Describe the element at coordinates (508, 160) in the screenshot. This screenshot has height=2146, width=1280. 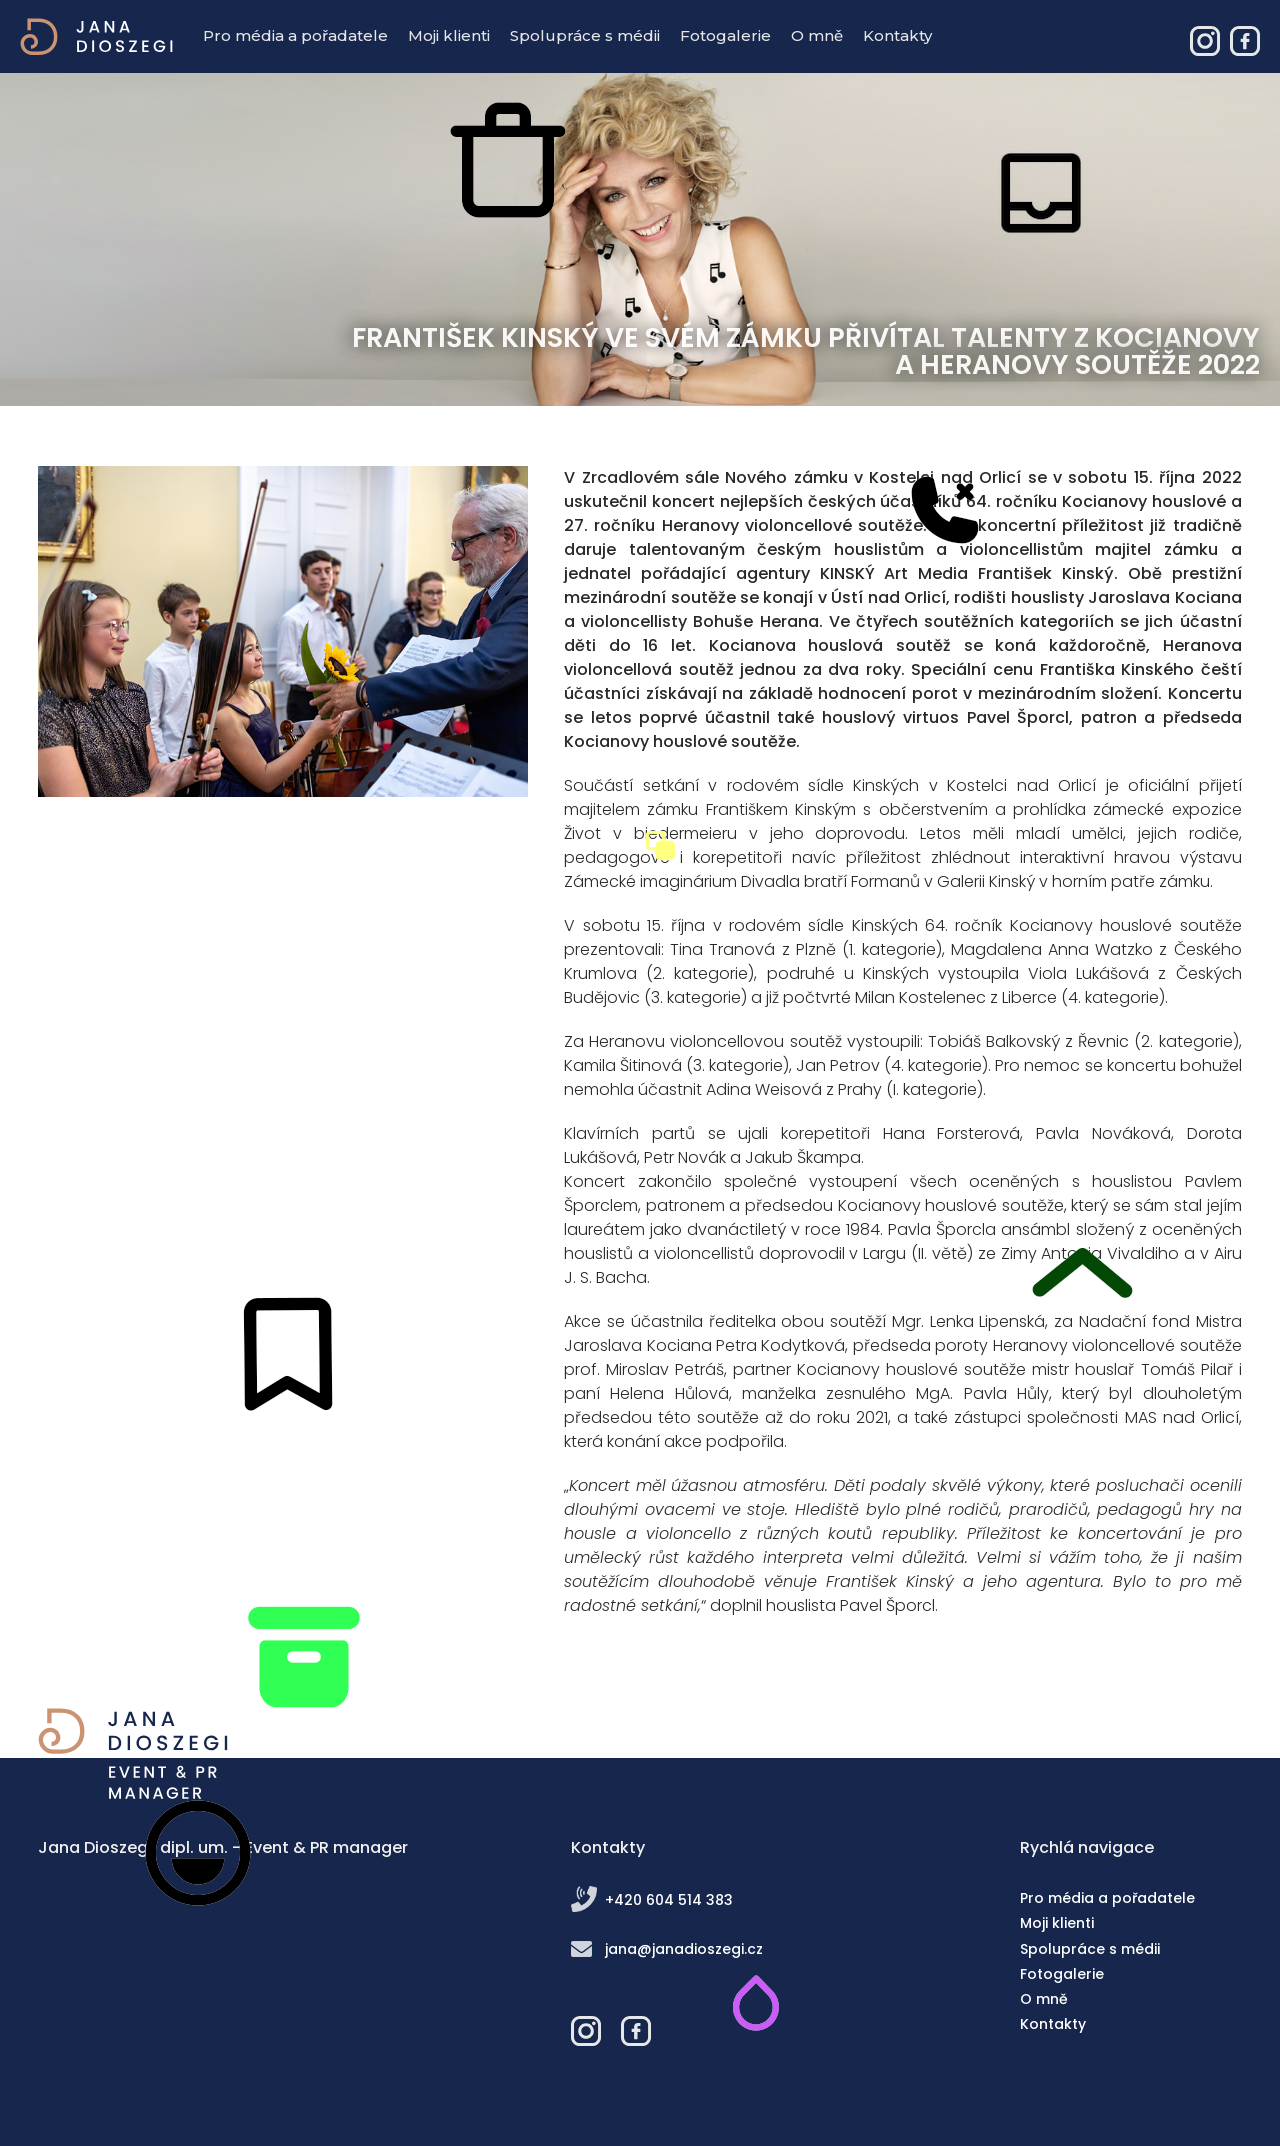
I see `delete this item` at that location.